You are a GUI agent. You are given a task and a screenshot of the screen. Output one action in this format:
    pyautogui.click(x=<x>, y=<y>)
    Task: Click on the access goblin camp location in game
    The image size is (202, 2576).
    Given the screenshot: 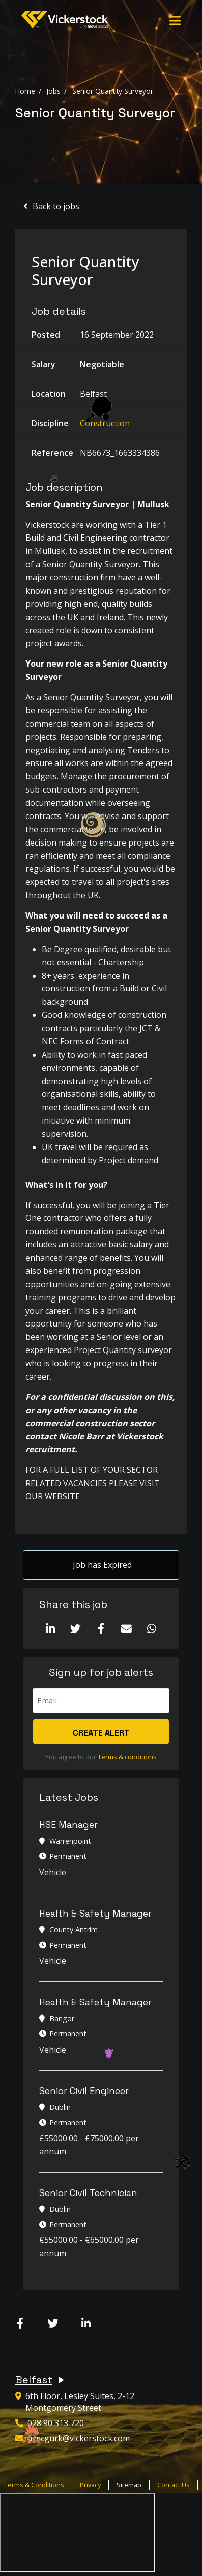 What is the action you would take?
    pyautogui.click(x=54, y=478)
    